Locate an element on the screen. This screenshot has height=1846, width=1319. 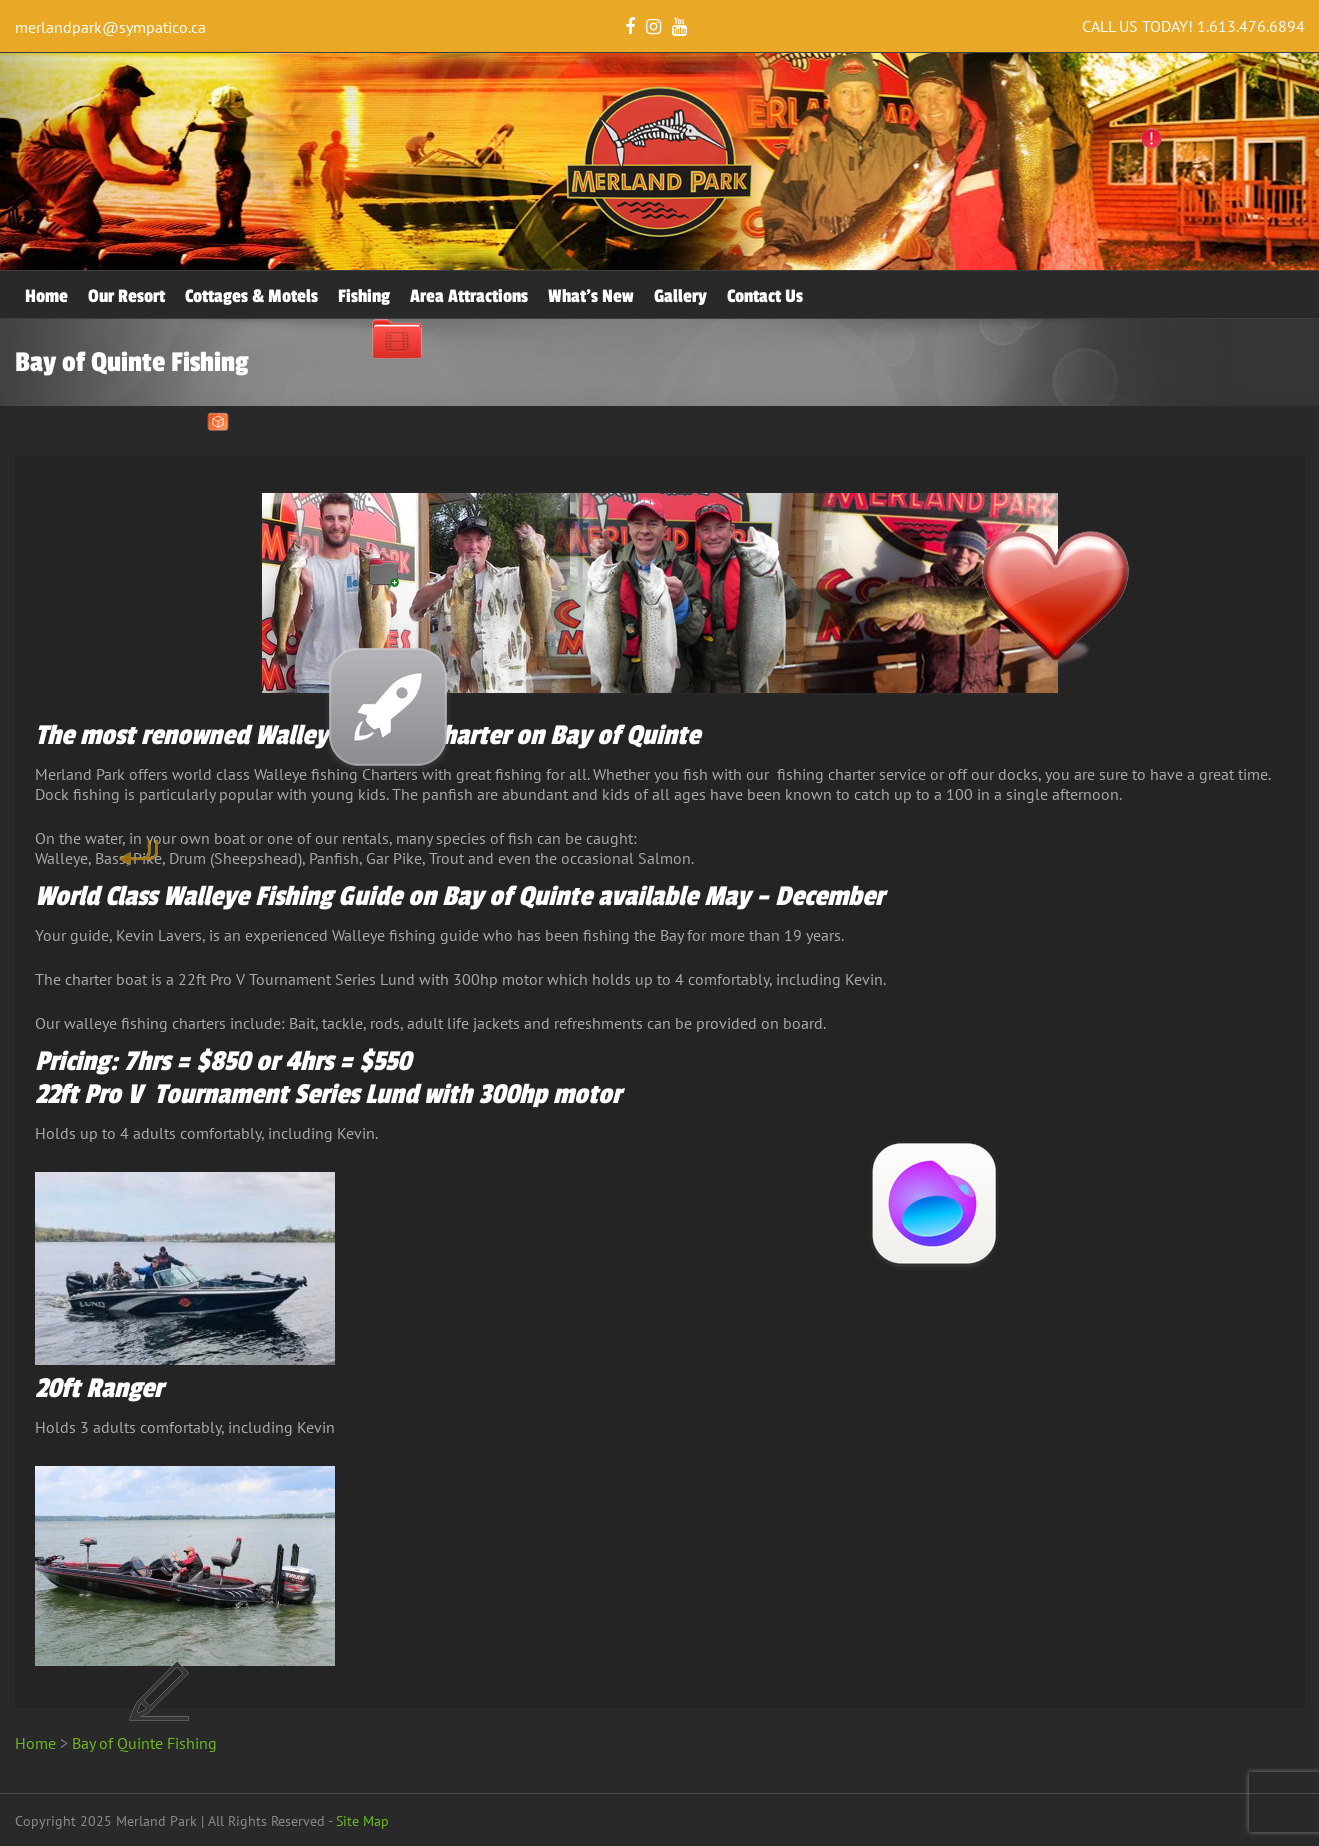
reply to all recipients of an email is located at coordinates (138, 850).